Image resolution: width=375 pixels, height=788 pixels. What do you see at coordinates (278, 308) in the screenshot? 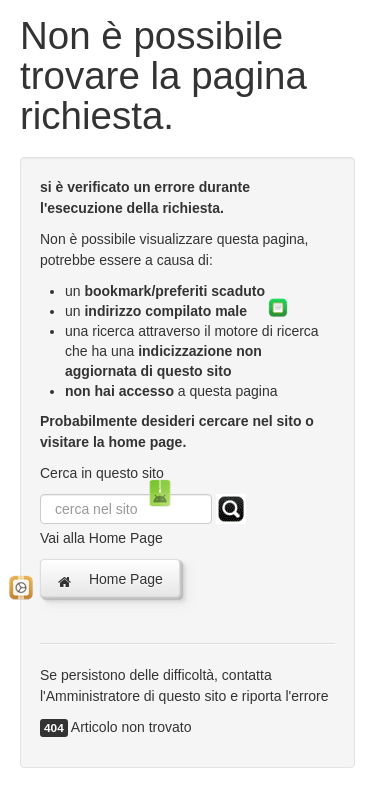
I see `firmware file or system software package` at bounding box center [278, 308].